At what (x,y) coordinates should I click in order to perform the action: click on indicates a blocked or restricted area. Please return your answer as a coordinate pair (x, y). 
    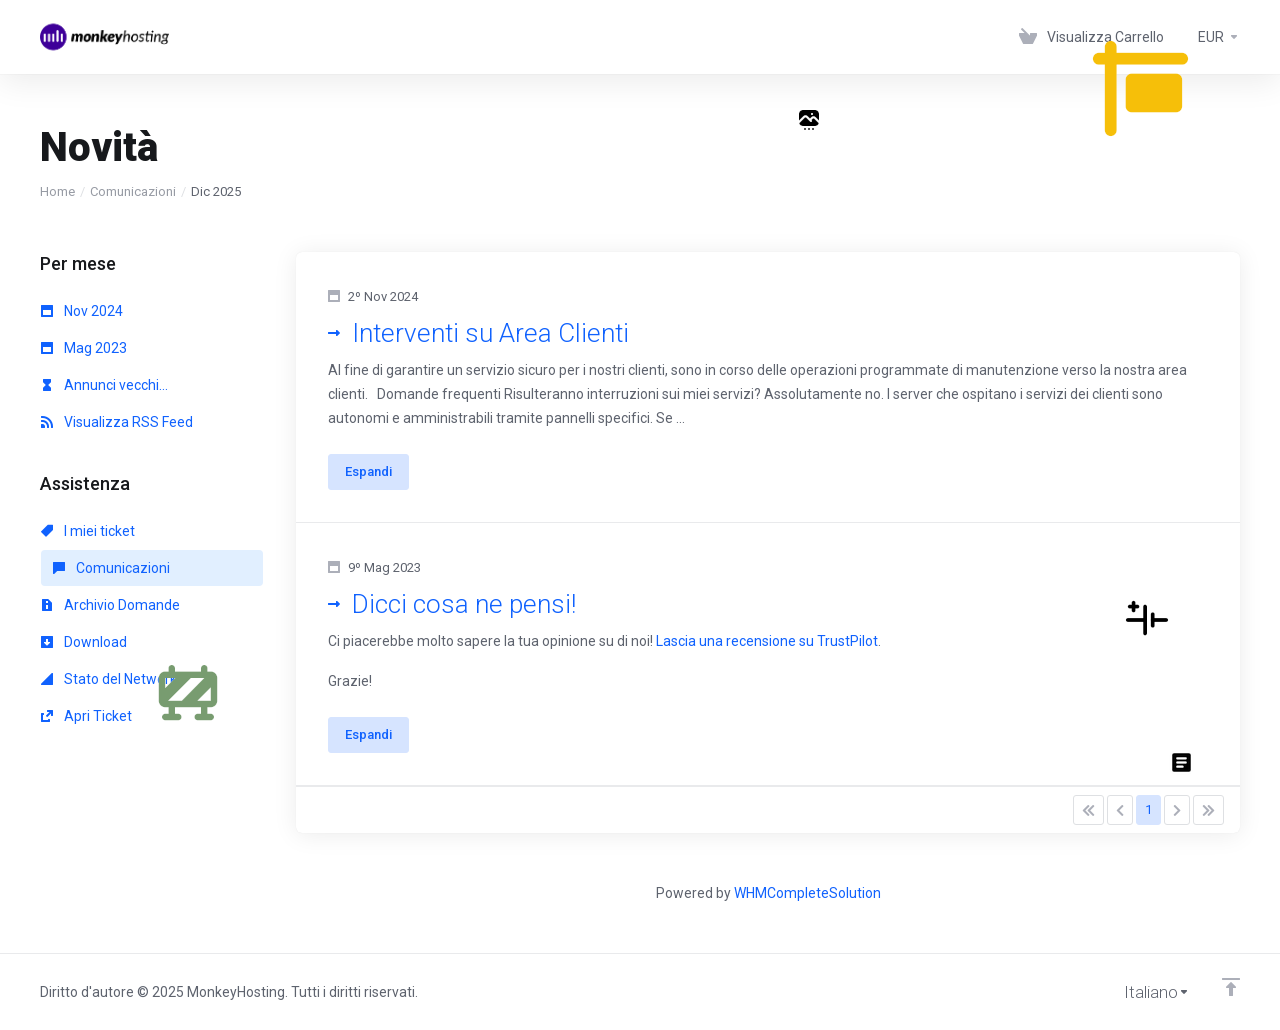
    Looking at the image, I should click on (188, 691).